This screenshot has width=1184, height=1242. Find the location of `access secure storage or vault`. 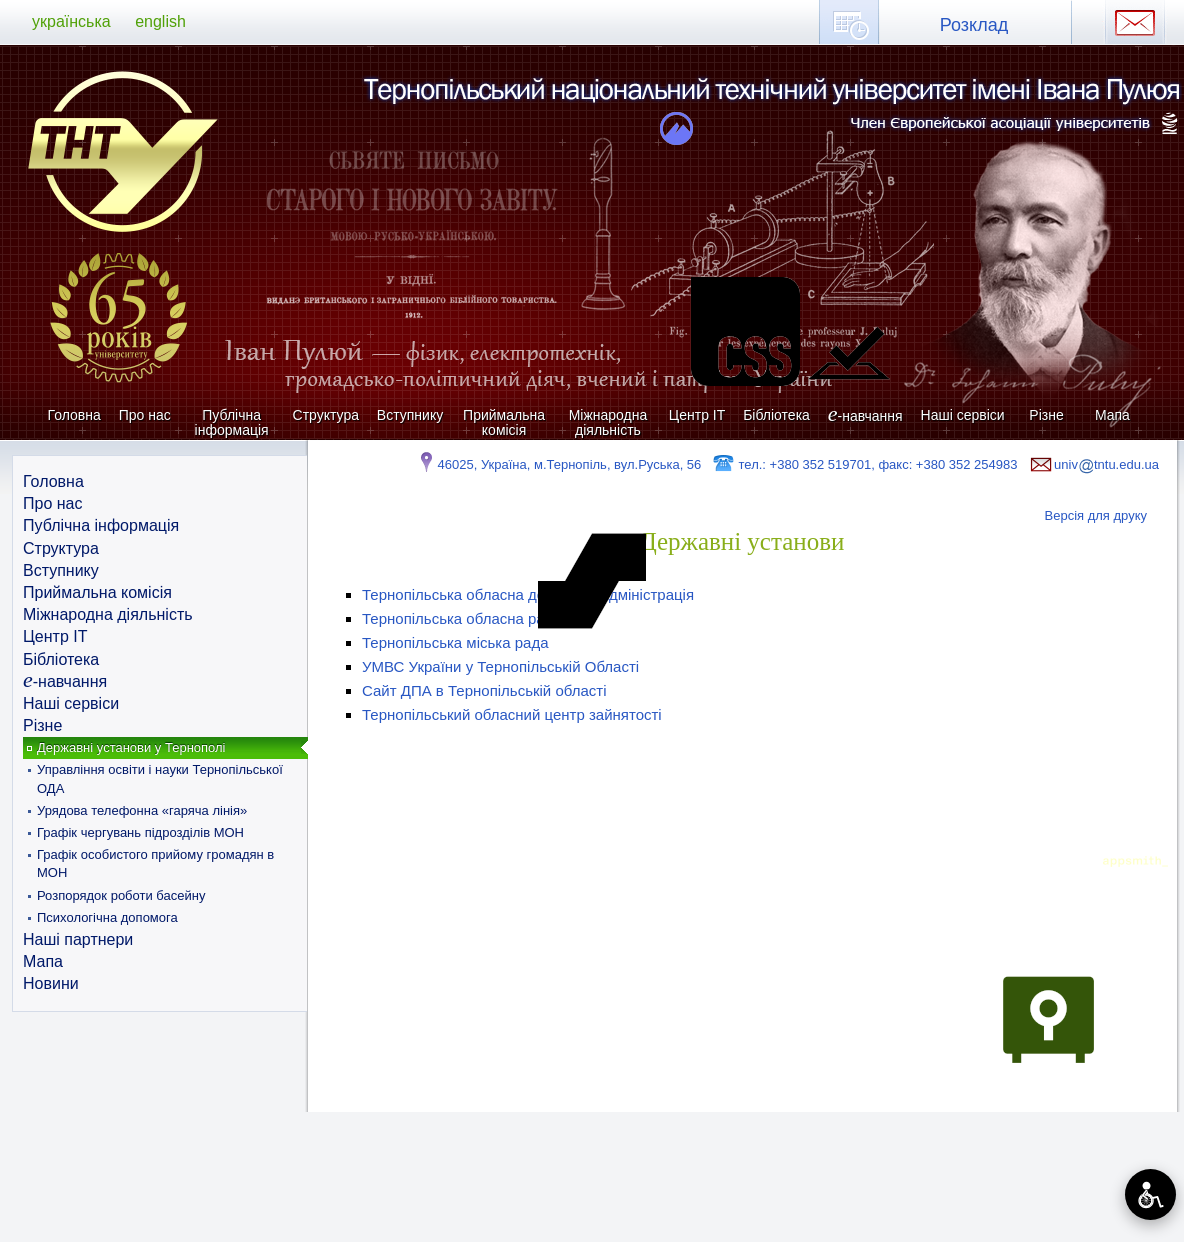

access secure storage or vault is located at coordinates (1048, 1017).